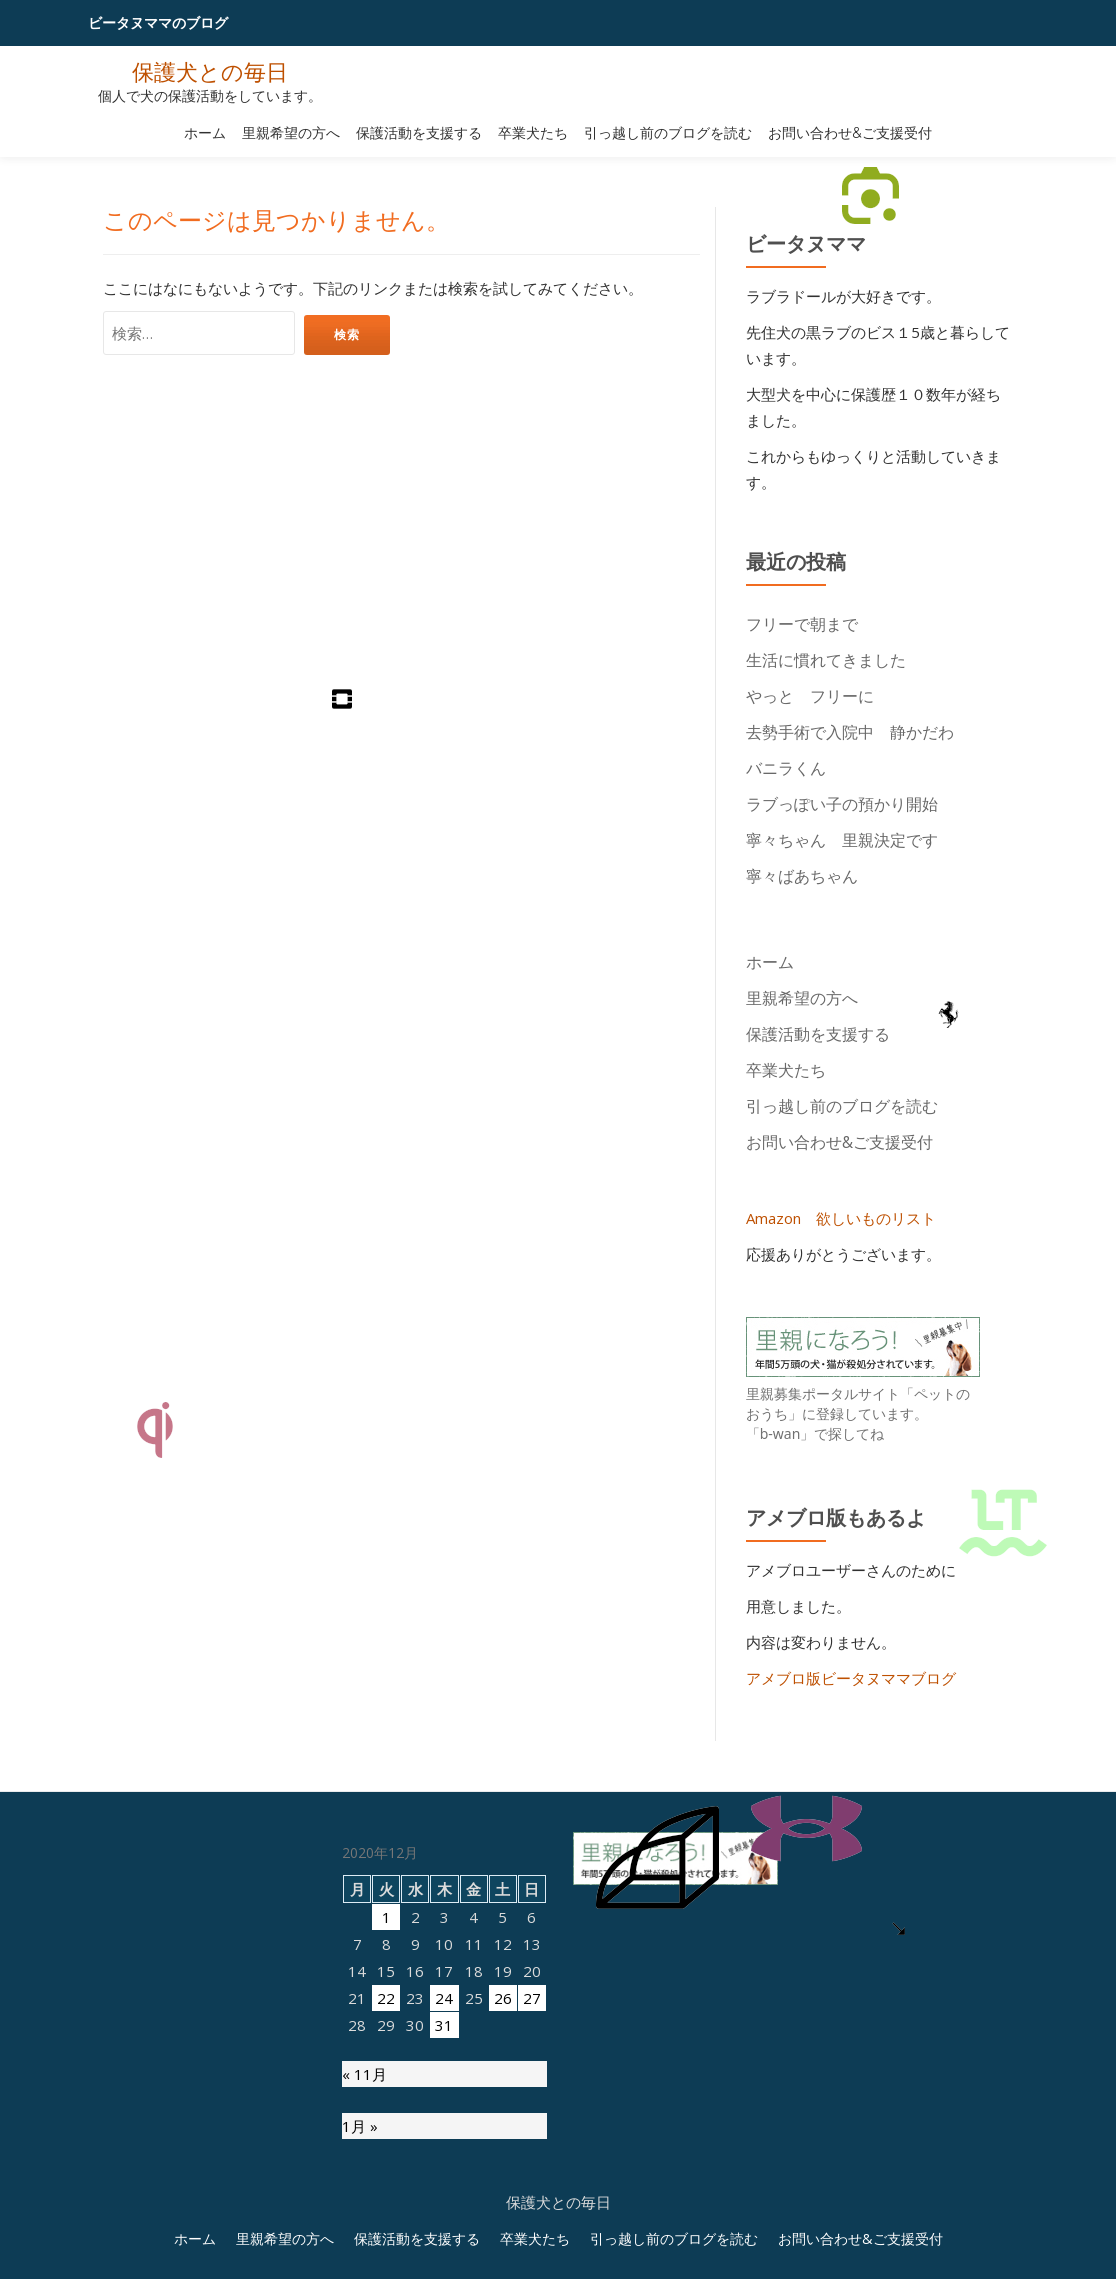 This screenshot has height=2279, width=1116. Describe the element at coordinates (806, 1828) in the screenshot. I see `under armour brand logo` at that location.